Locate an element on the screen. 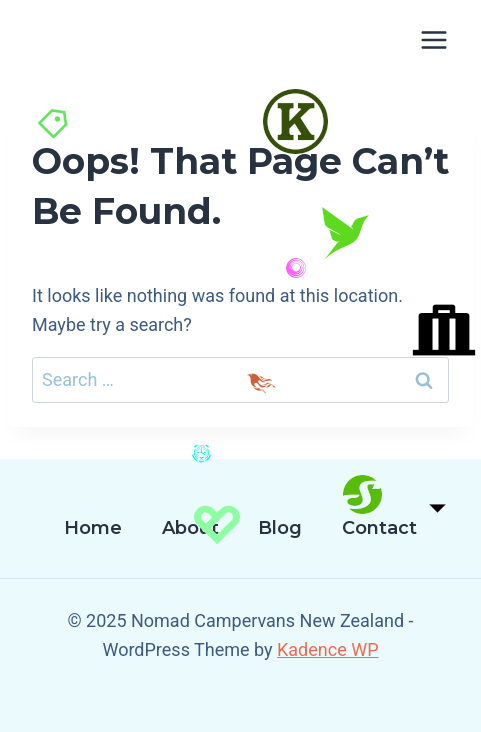 Image resolution: width=481 pixels, height=732 pixels. known publishing platform logo is located at coordinates (295, 121).